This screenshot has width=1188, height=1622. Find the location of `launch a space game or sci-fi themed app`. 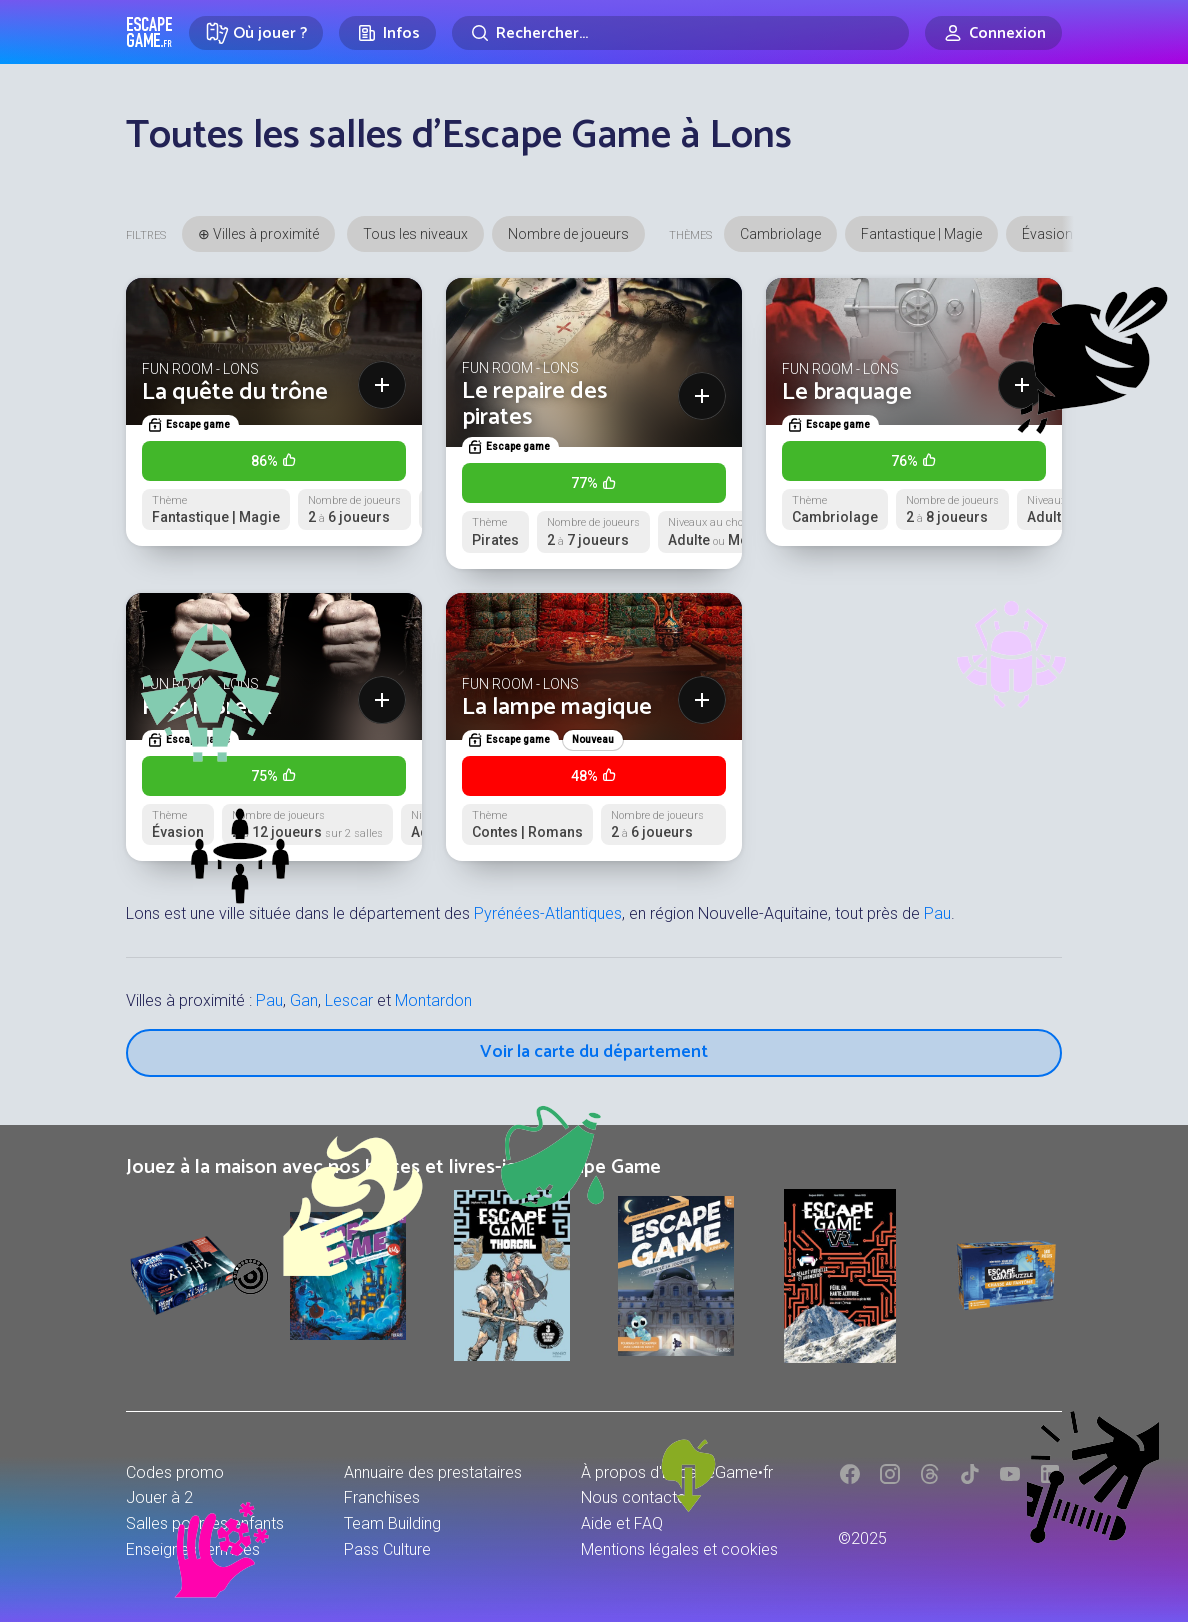

launch a space game or sci-fi themed app is located at coordinates (210, 691).